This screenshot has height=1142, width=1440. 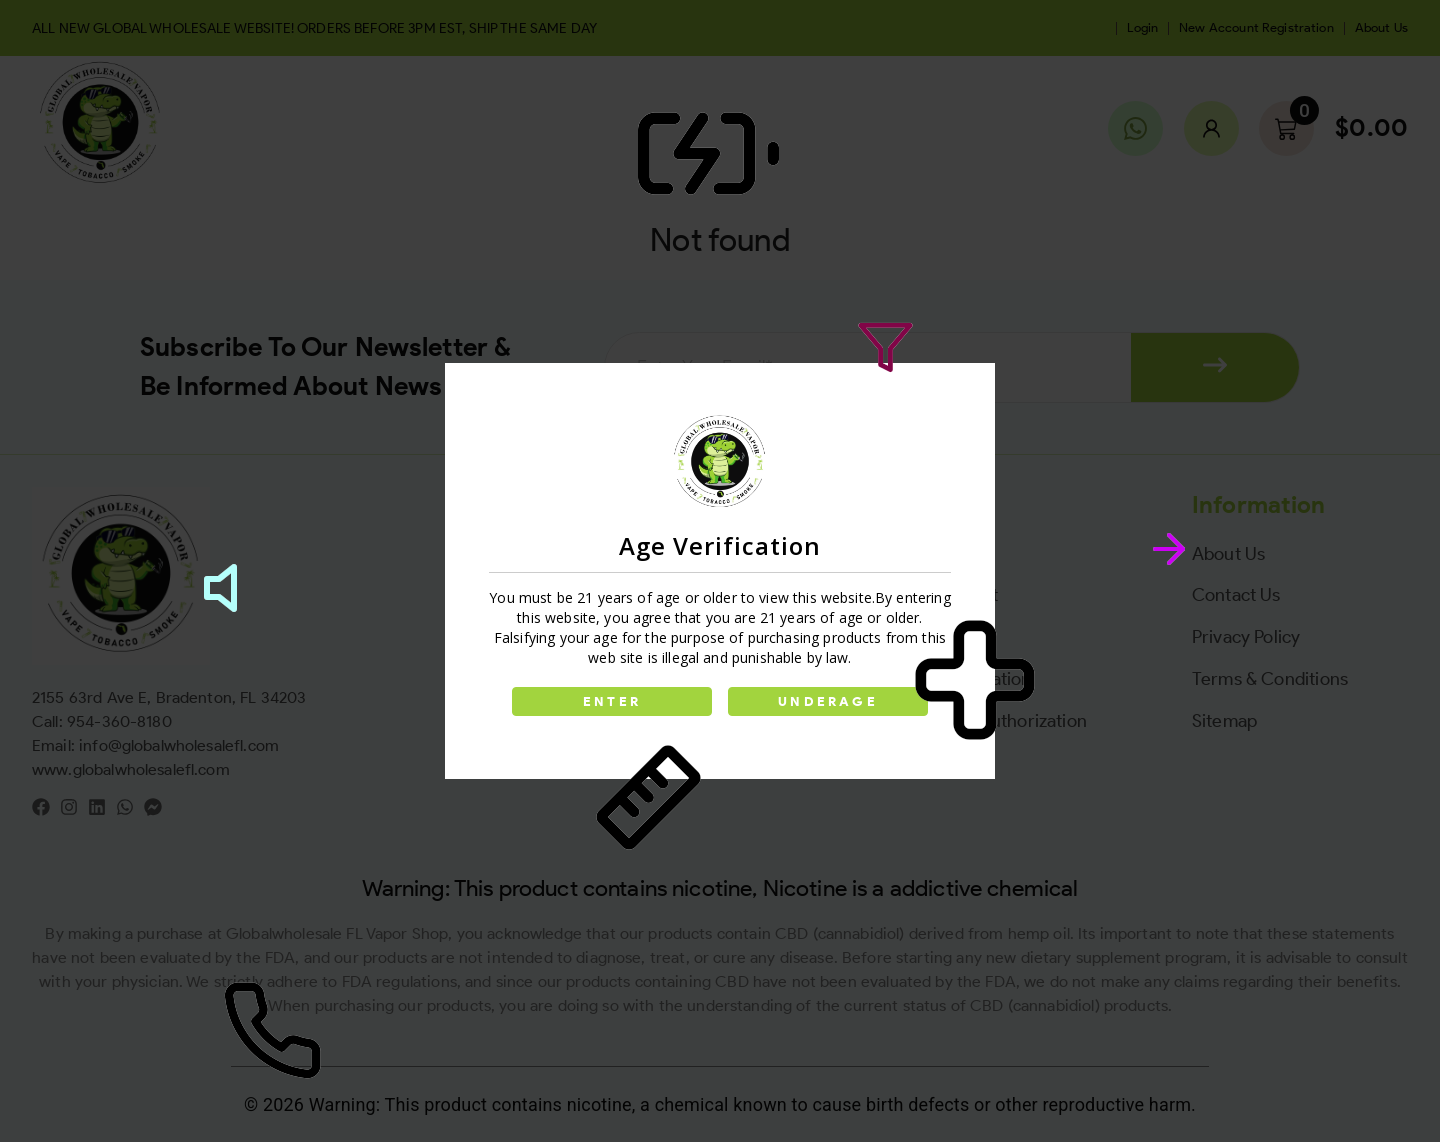 I want to click on make a phone call, so click(x=272, y=1030).